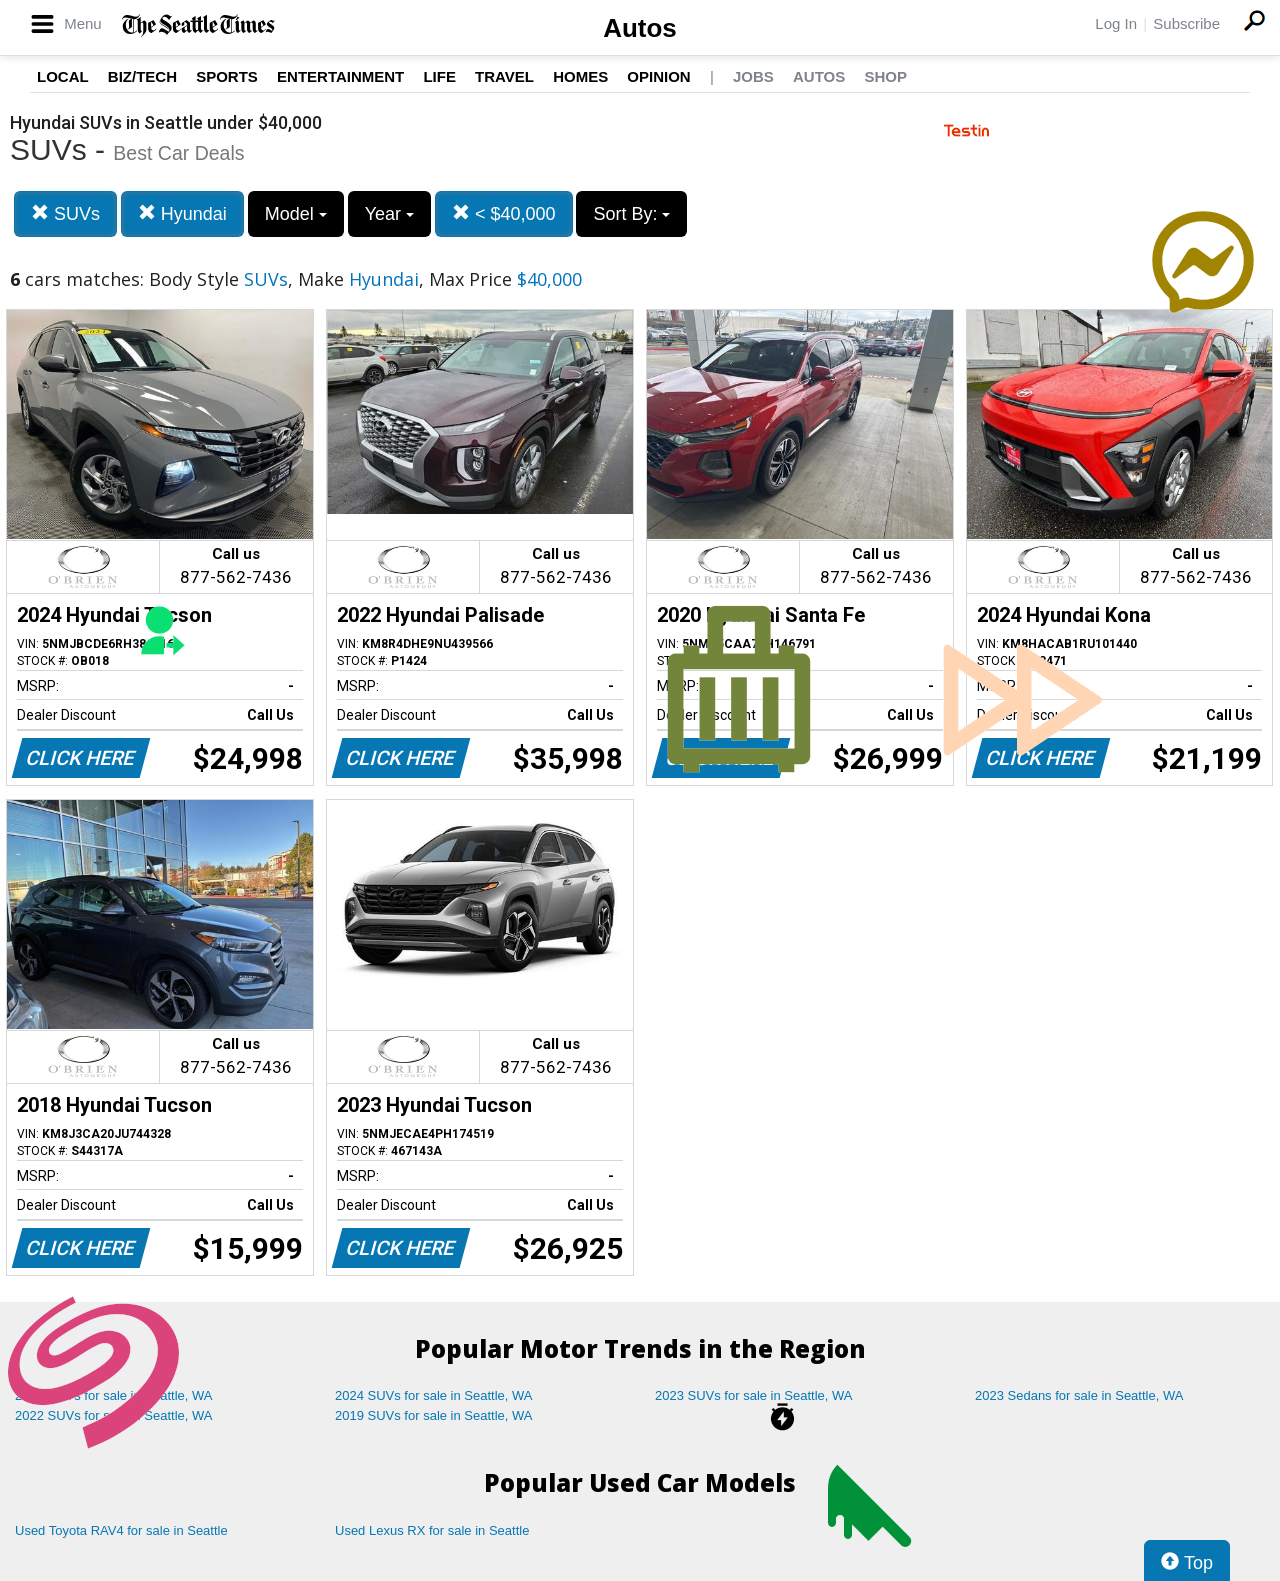 This screenshot has width=1280, height=1581. I want to click on open Facebook Messenger, so click(1203, 262).